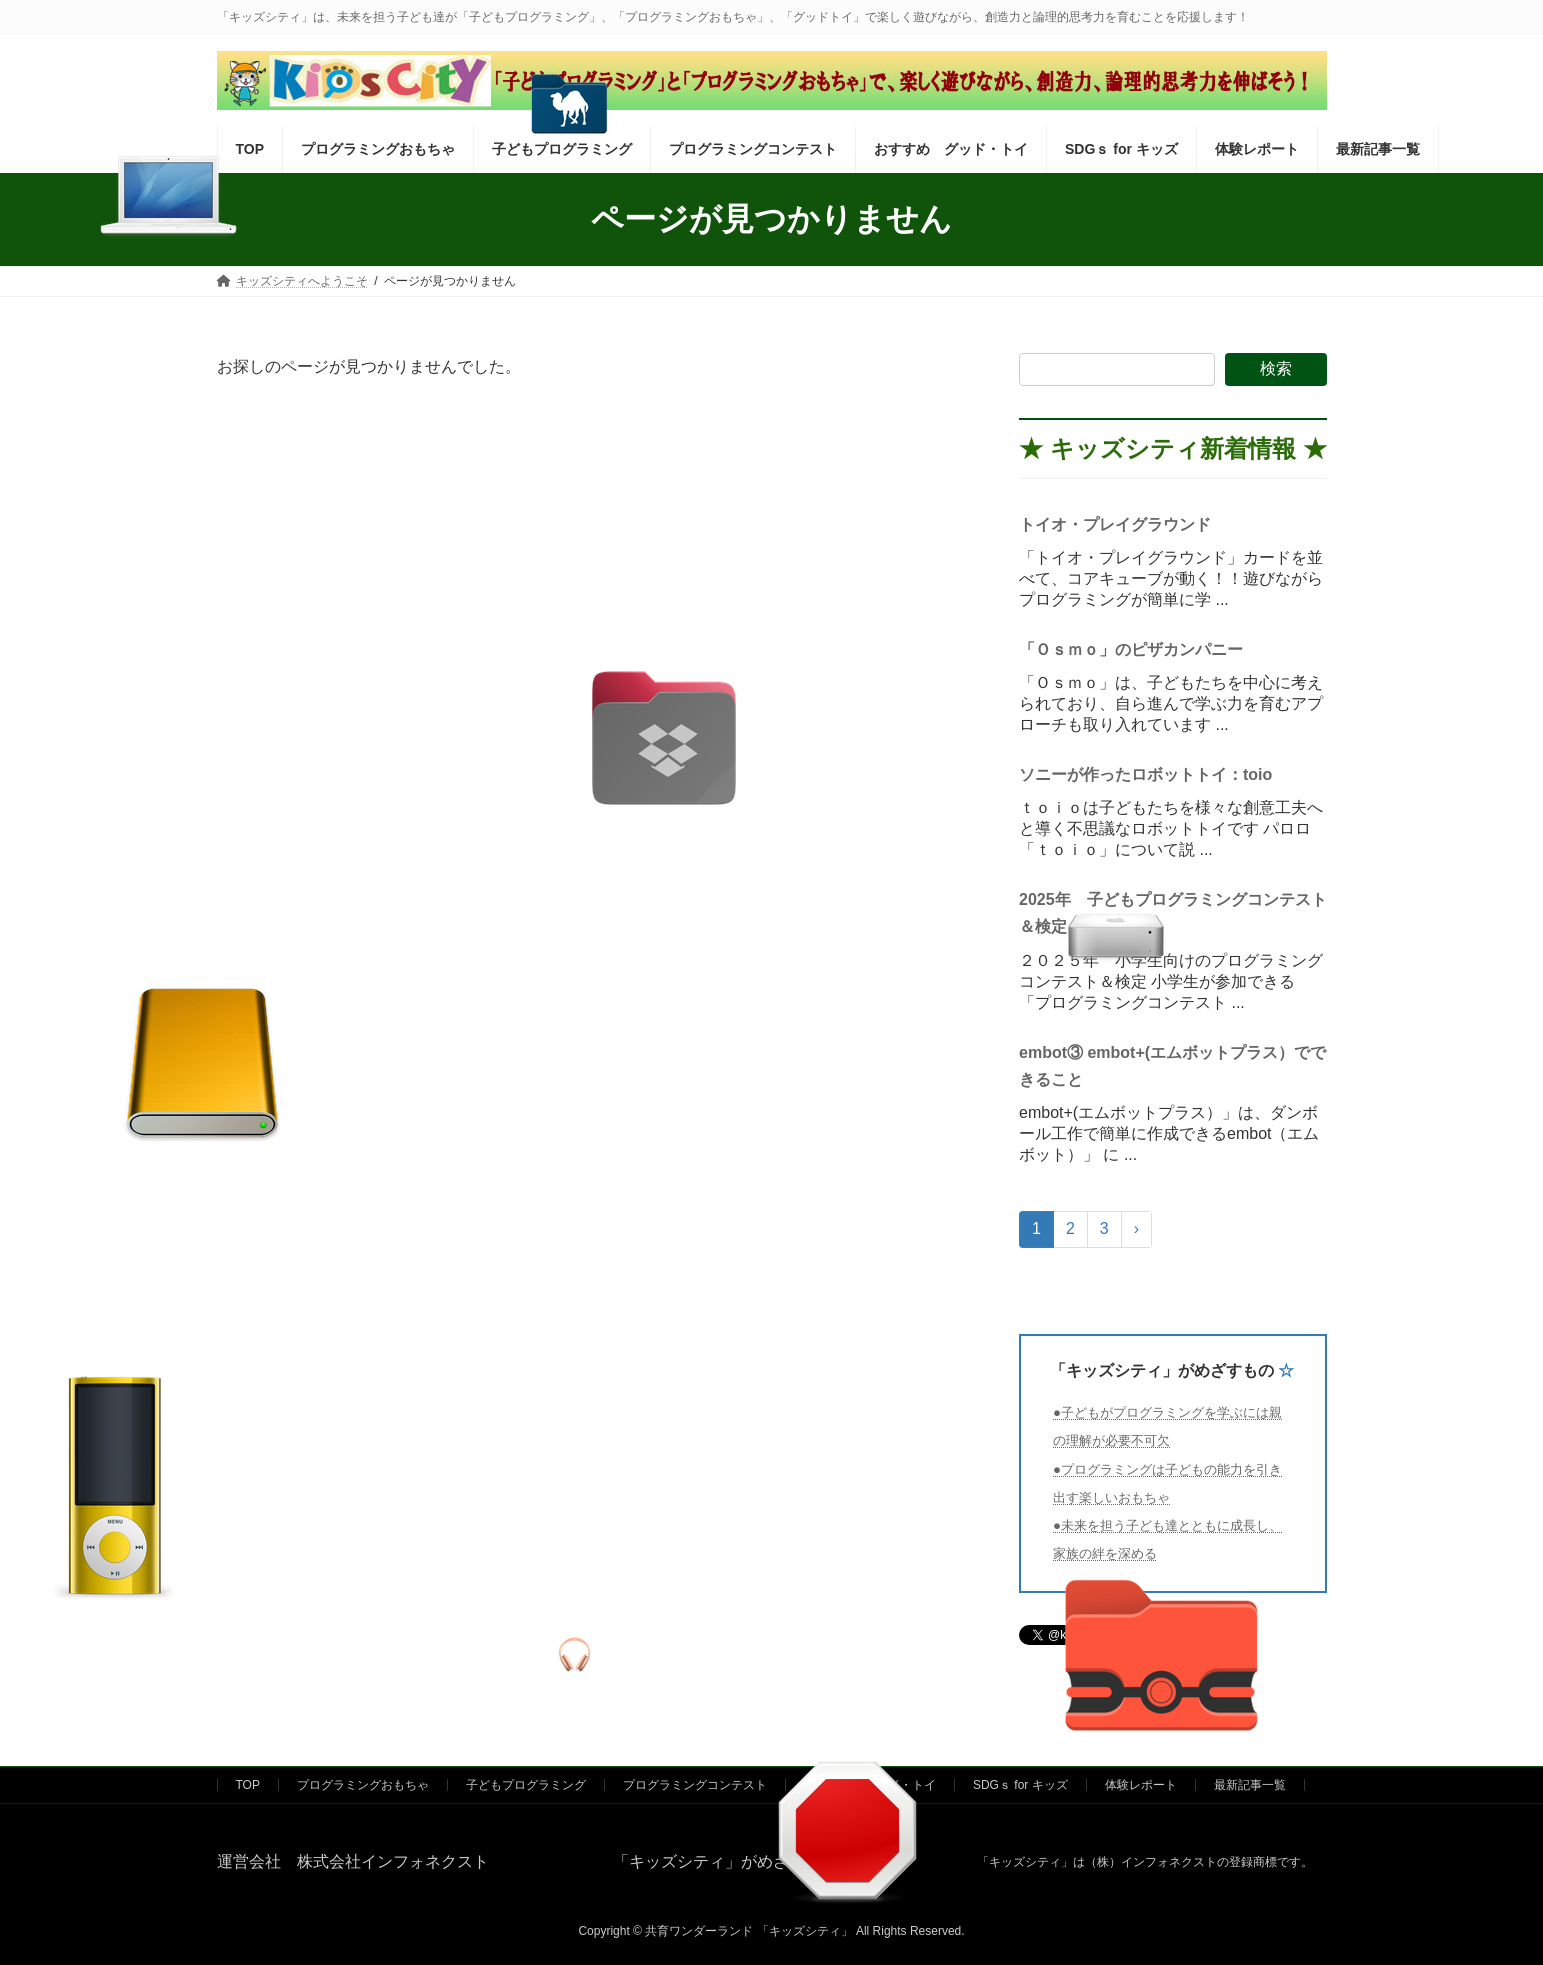  What do you see at coordinates (168, 189) in the screenshot?
I see `indicates this mac device in system preferences` at bounding box center [168, 189].